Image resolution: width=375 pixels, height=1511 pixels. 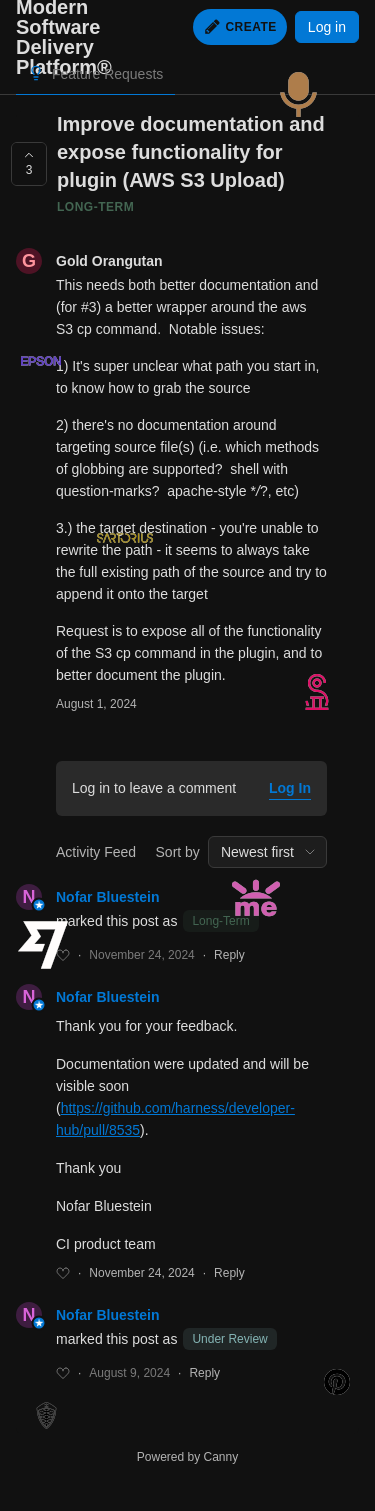 I want to click on open Pinterest app, so click(x=337, y=1382).